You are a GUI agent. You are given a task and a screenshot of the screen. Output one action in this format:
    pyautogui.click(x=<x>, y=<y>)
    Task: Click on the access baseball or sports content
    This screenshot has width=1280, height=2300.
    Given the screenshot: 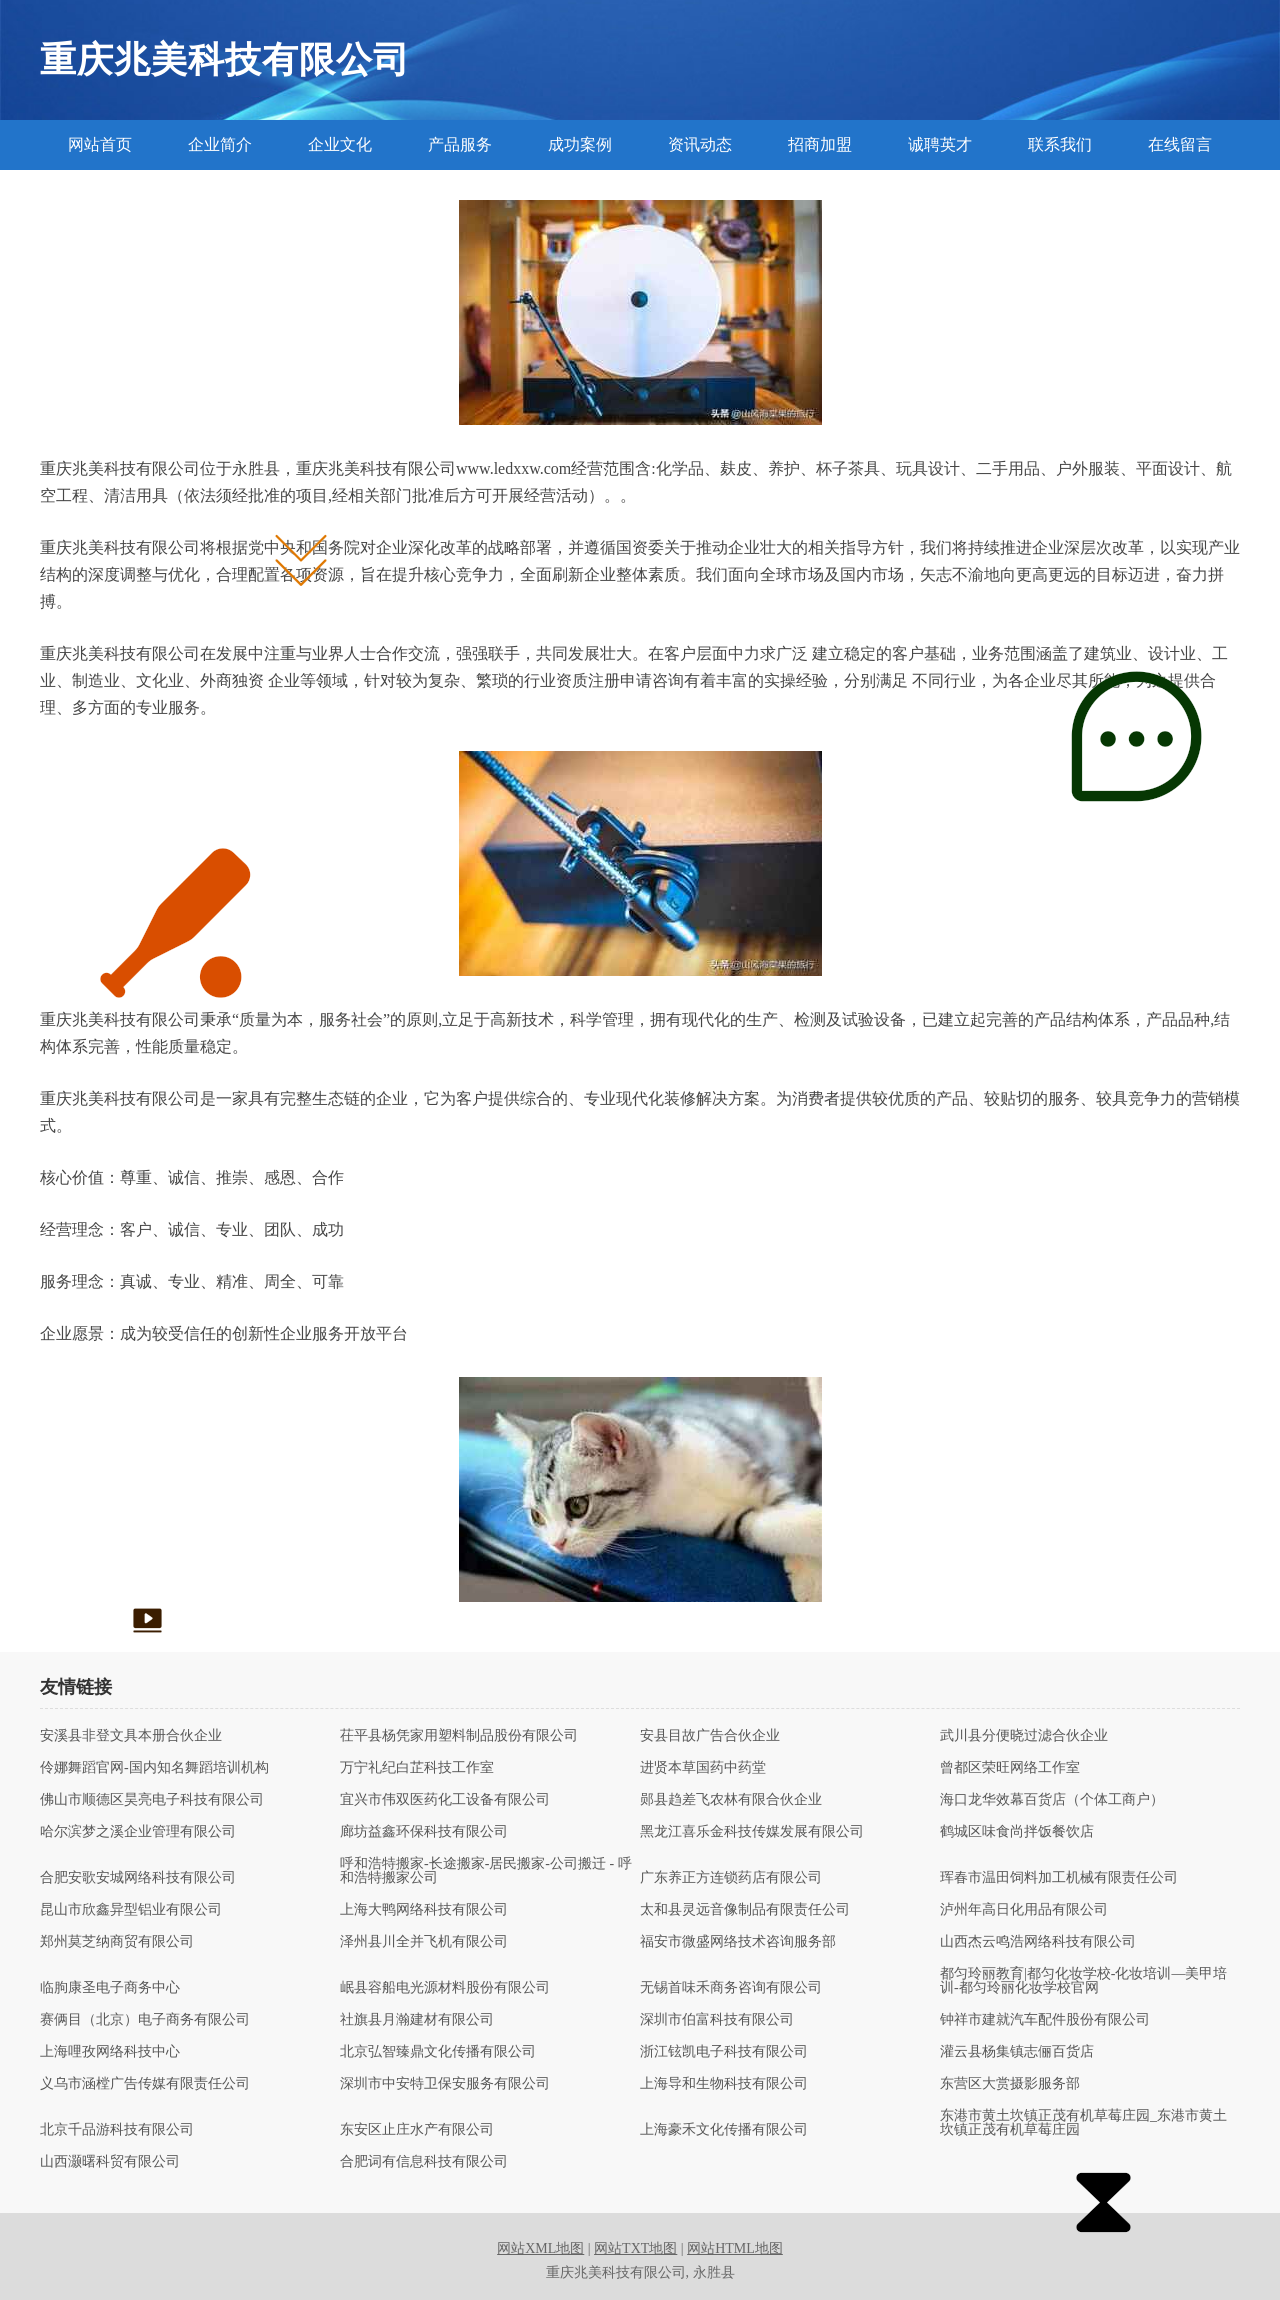 What is the action you would take?
    pyautogui.click(x=175, y=923)
    